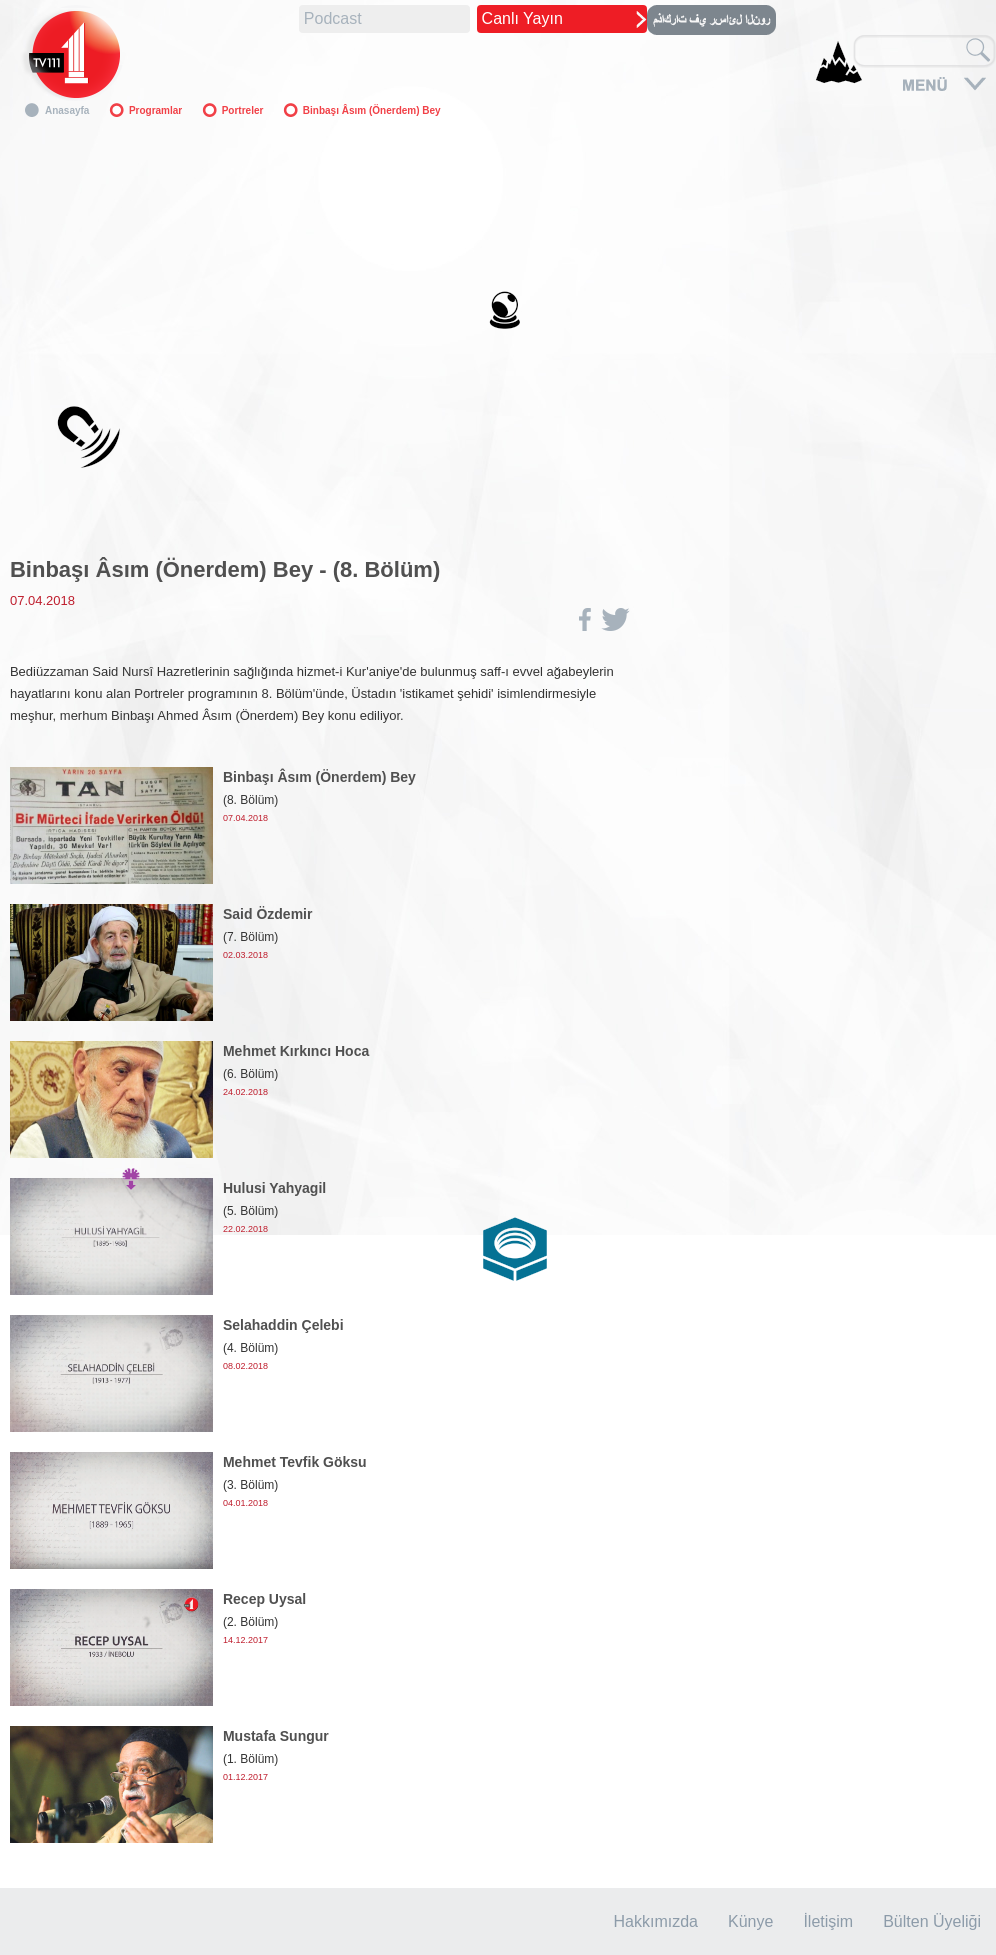 Image resolution: width=996 pixels, height=1955 pixels. What do you see at coordinates (131, 1179) in the screenshot?
I see `export or download your thoughts and notes` at bounding box center [131, 1179].